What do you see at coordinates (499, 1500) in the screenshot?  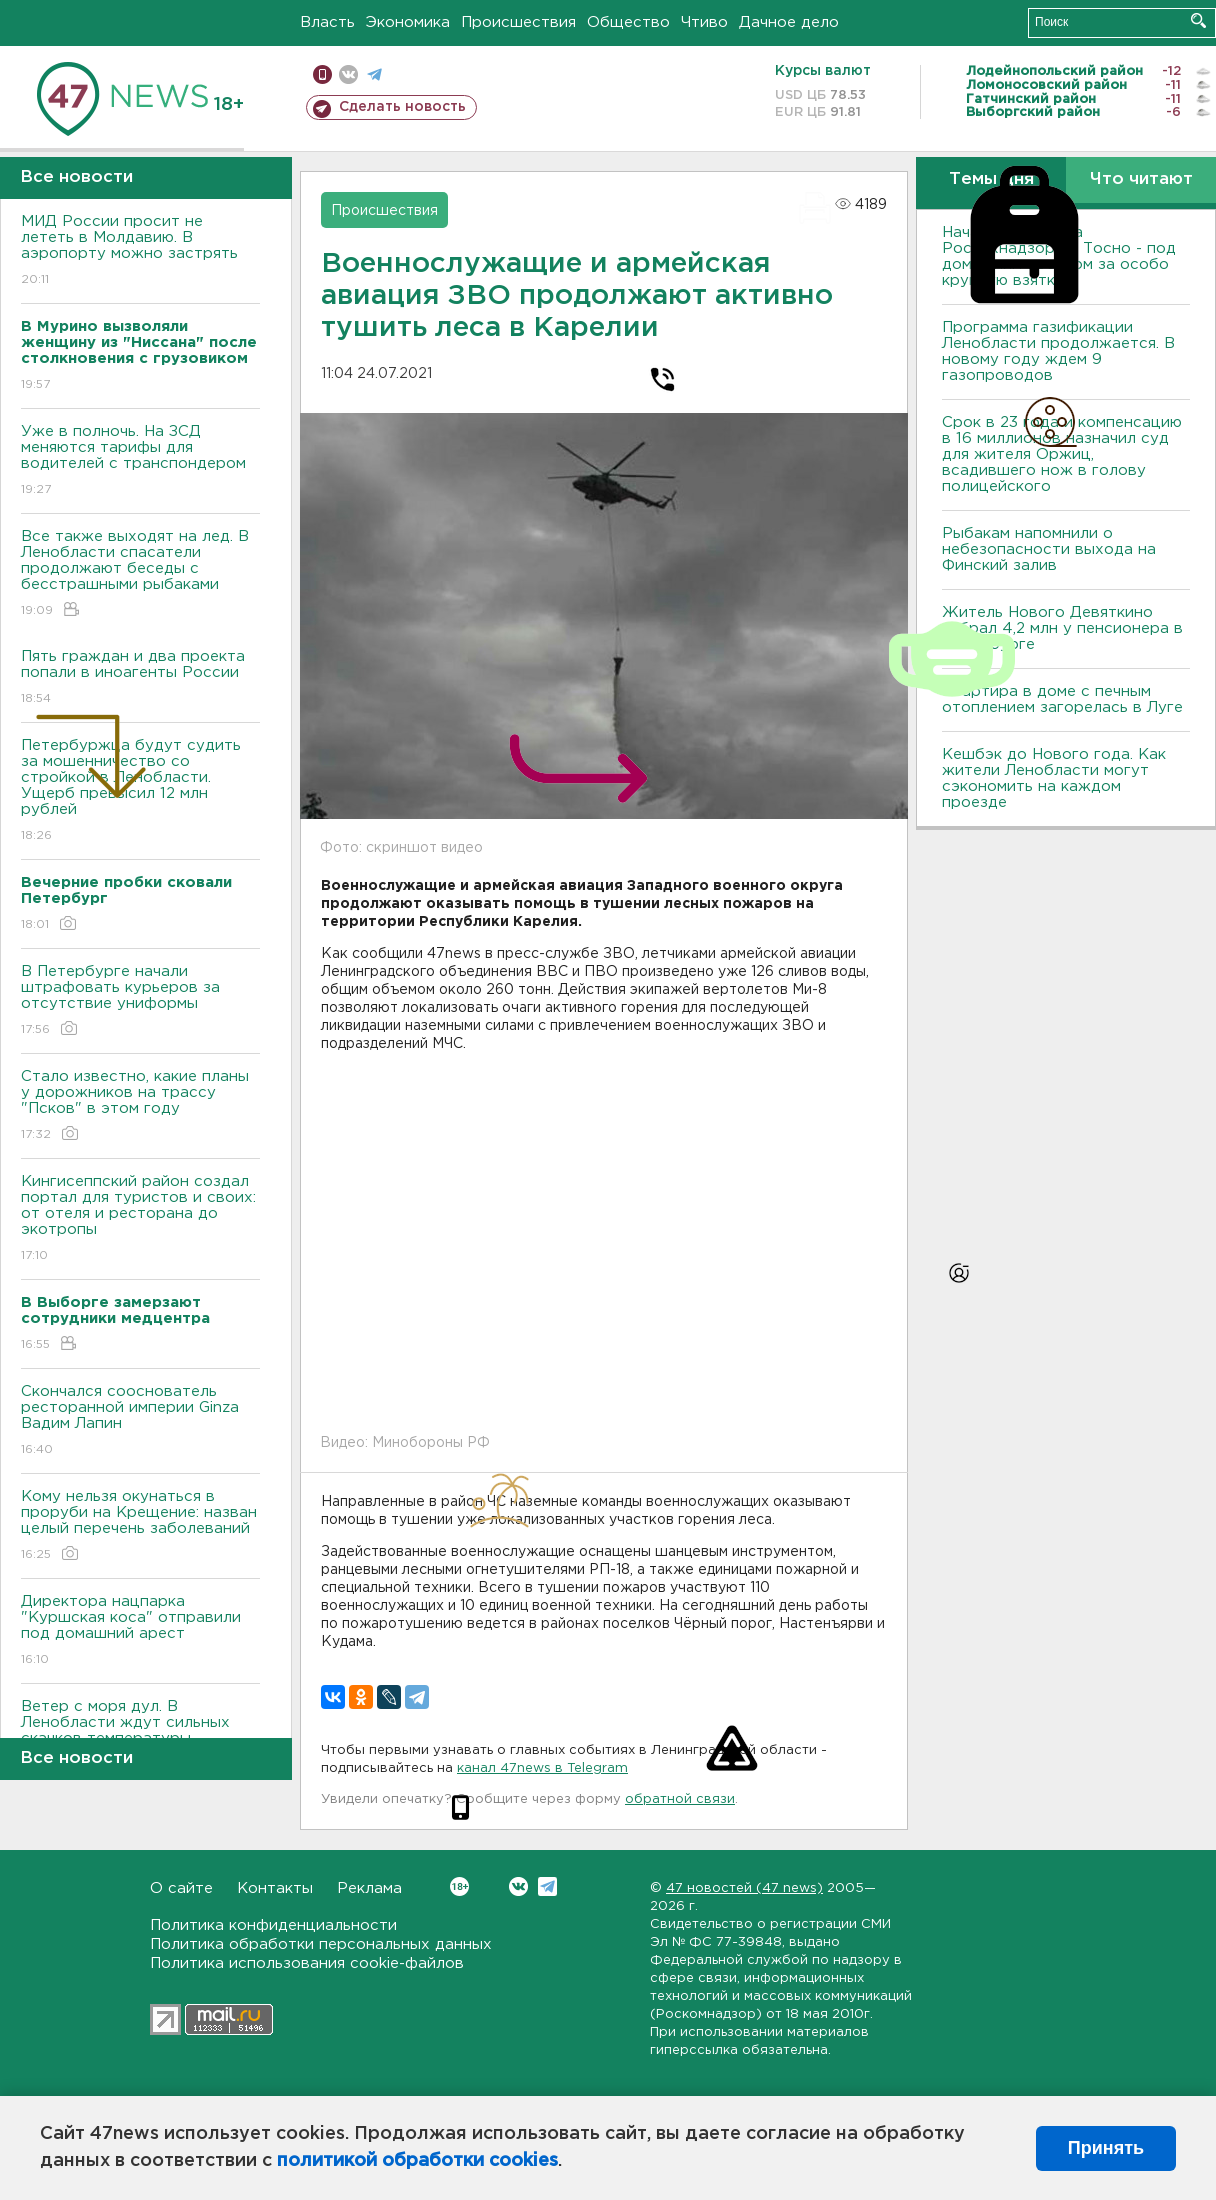 I see `vacation or travel mode` at bounding box center [499, 1500].